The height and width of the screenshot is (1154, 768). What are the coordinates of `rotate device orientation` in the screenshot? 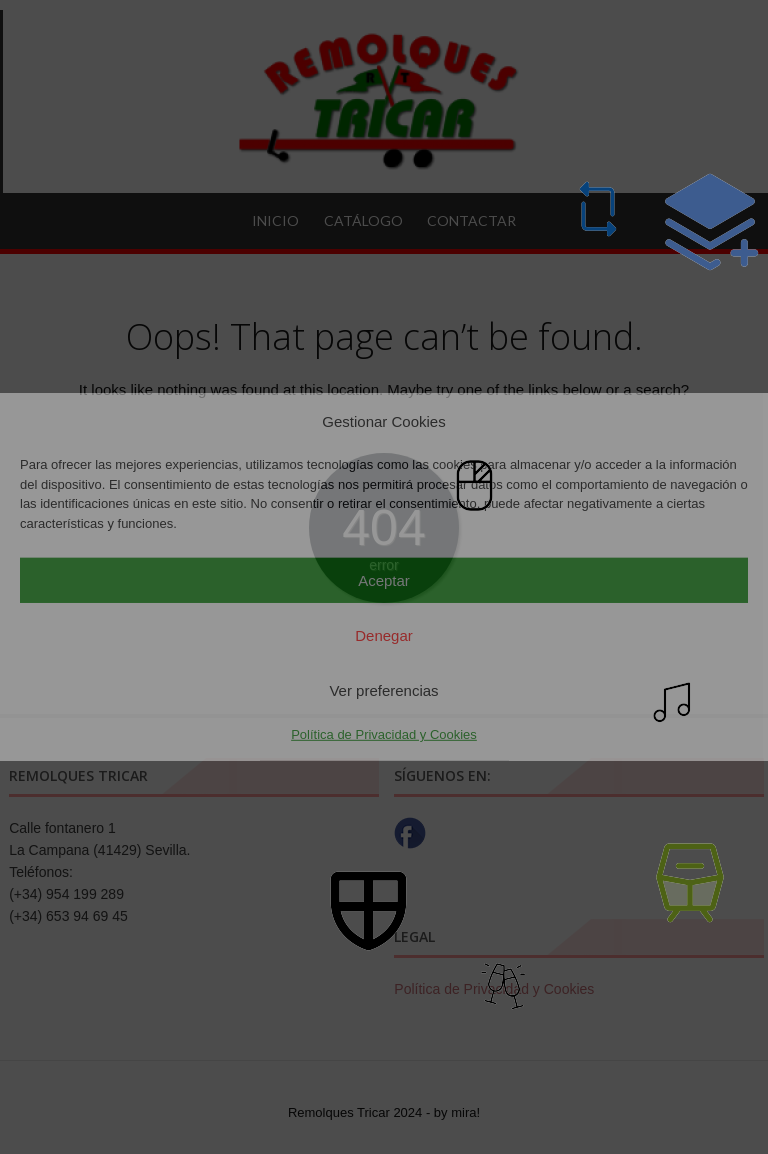 It's located at (598, 209).